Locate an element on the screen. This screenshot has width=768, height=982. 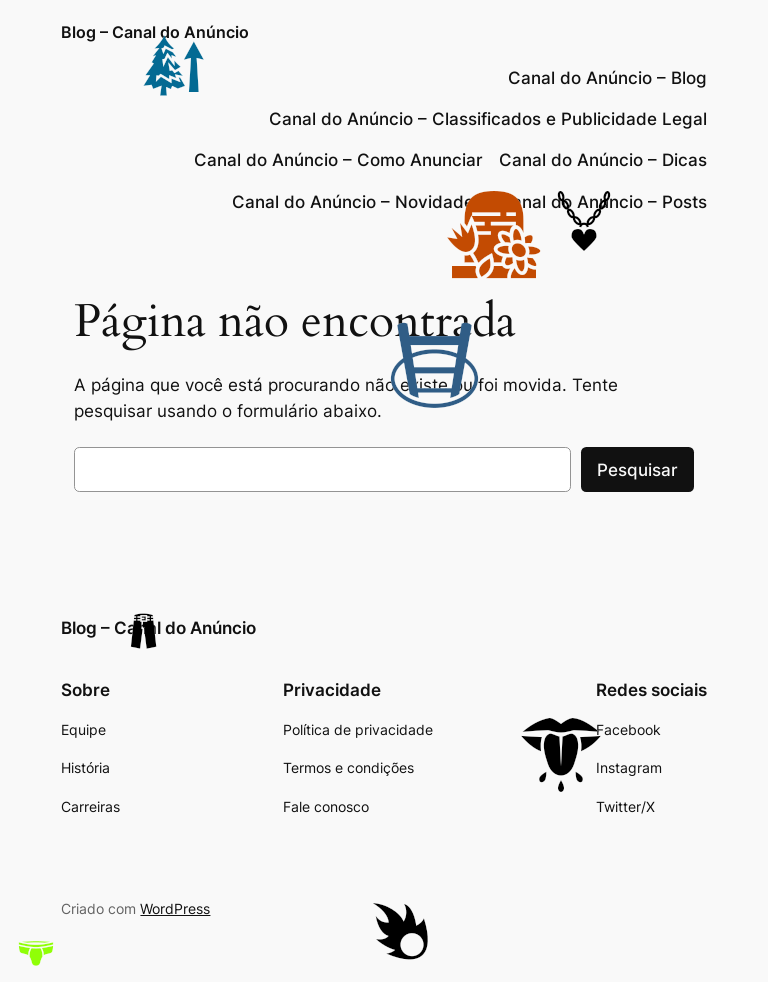
select tongue or taste-related action in a game is located at coordinates (561, 755).